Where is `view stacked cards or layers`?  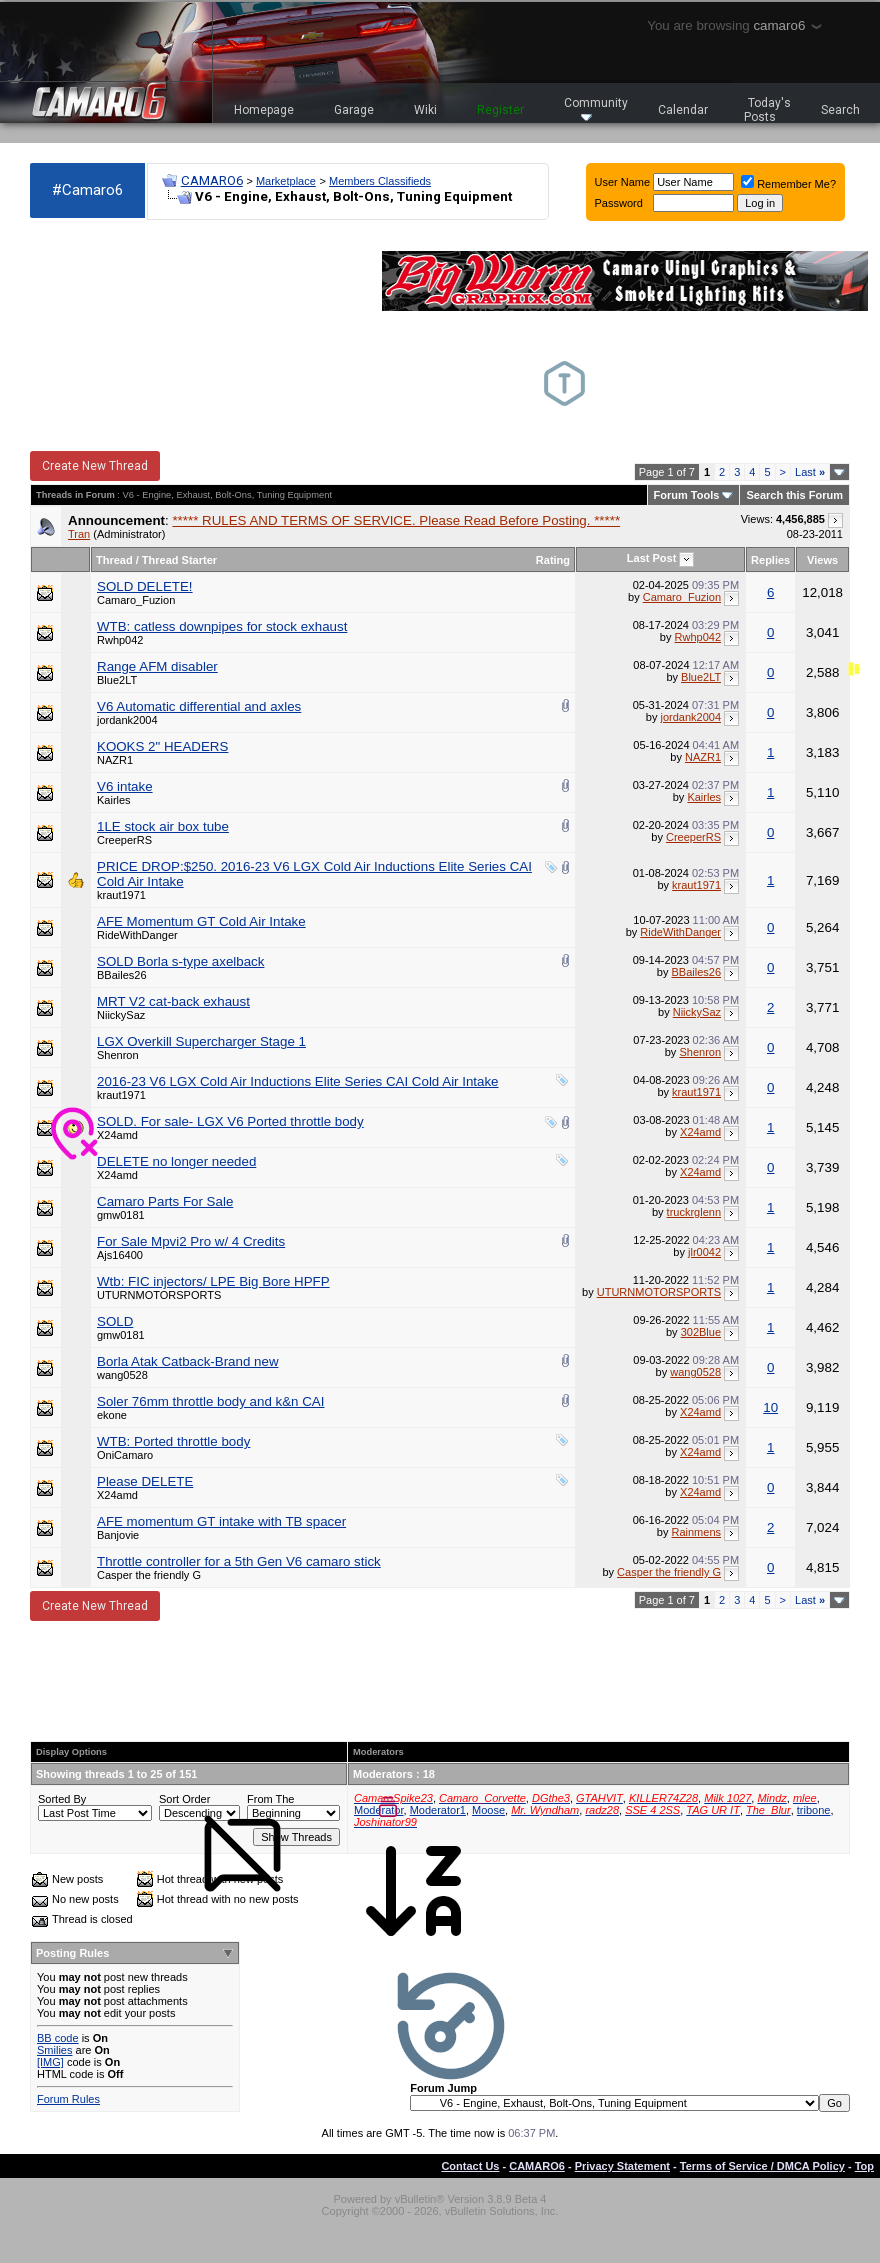
view stacked cards or layers is located at coordinates (388, 1807).